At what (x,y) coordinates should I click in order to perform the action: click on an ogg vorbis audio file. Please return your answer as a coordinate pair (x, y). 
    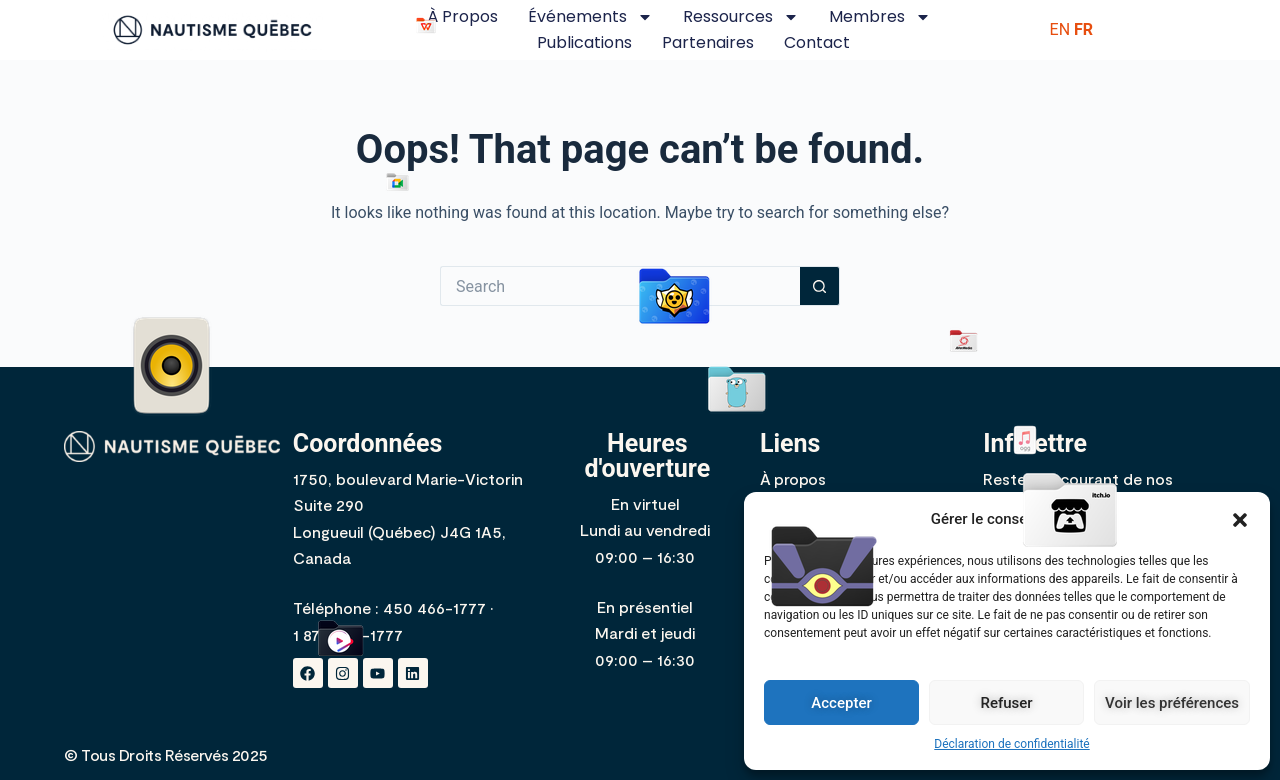
    Looking at the image, I should click on (1025, 440).